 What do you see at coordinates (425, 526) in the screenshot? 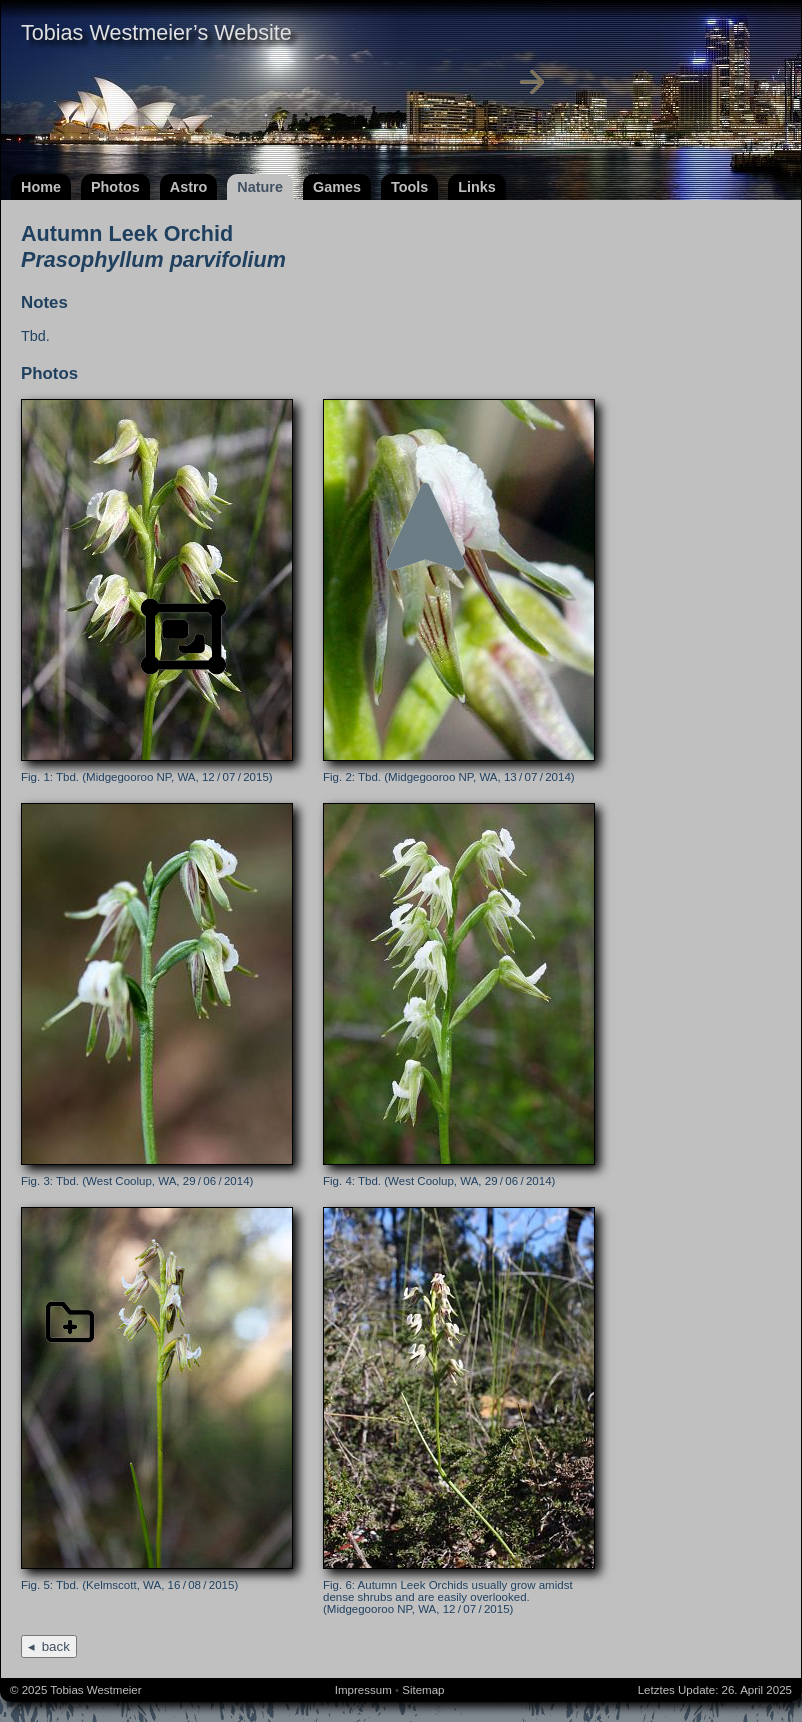
I see `start navigation or get directions` at bounding box center [425, 526].